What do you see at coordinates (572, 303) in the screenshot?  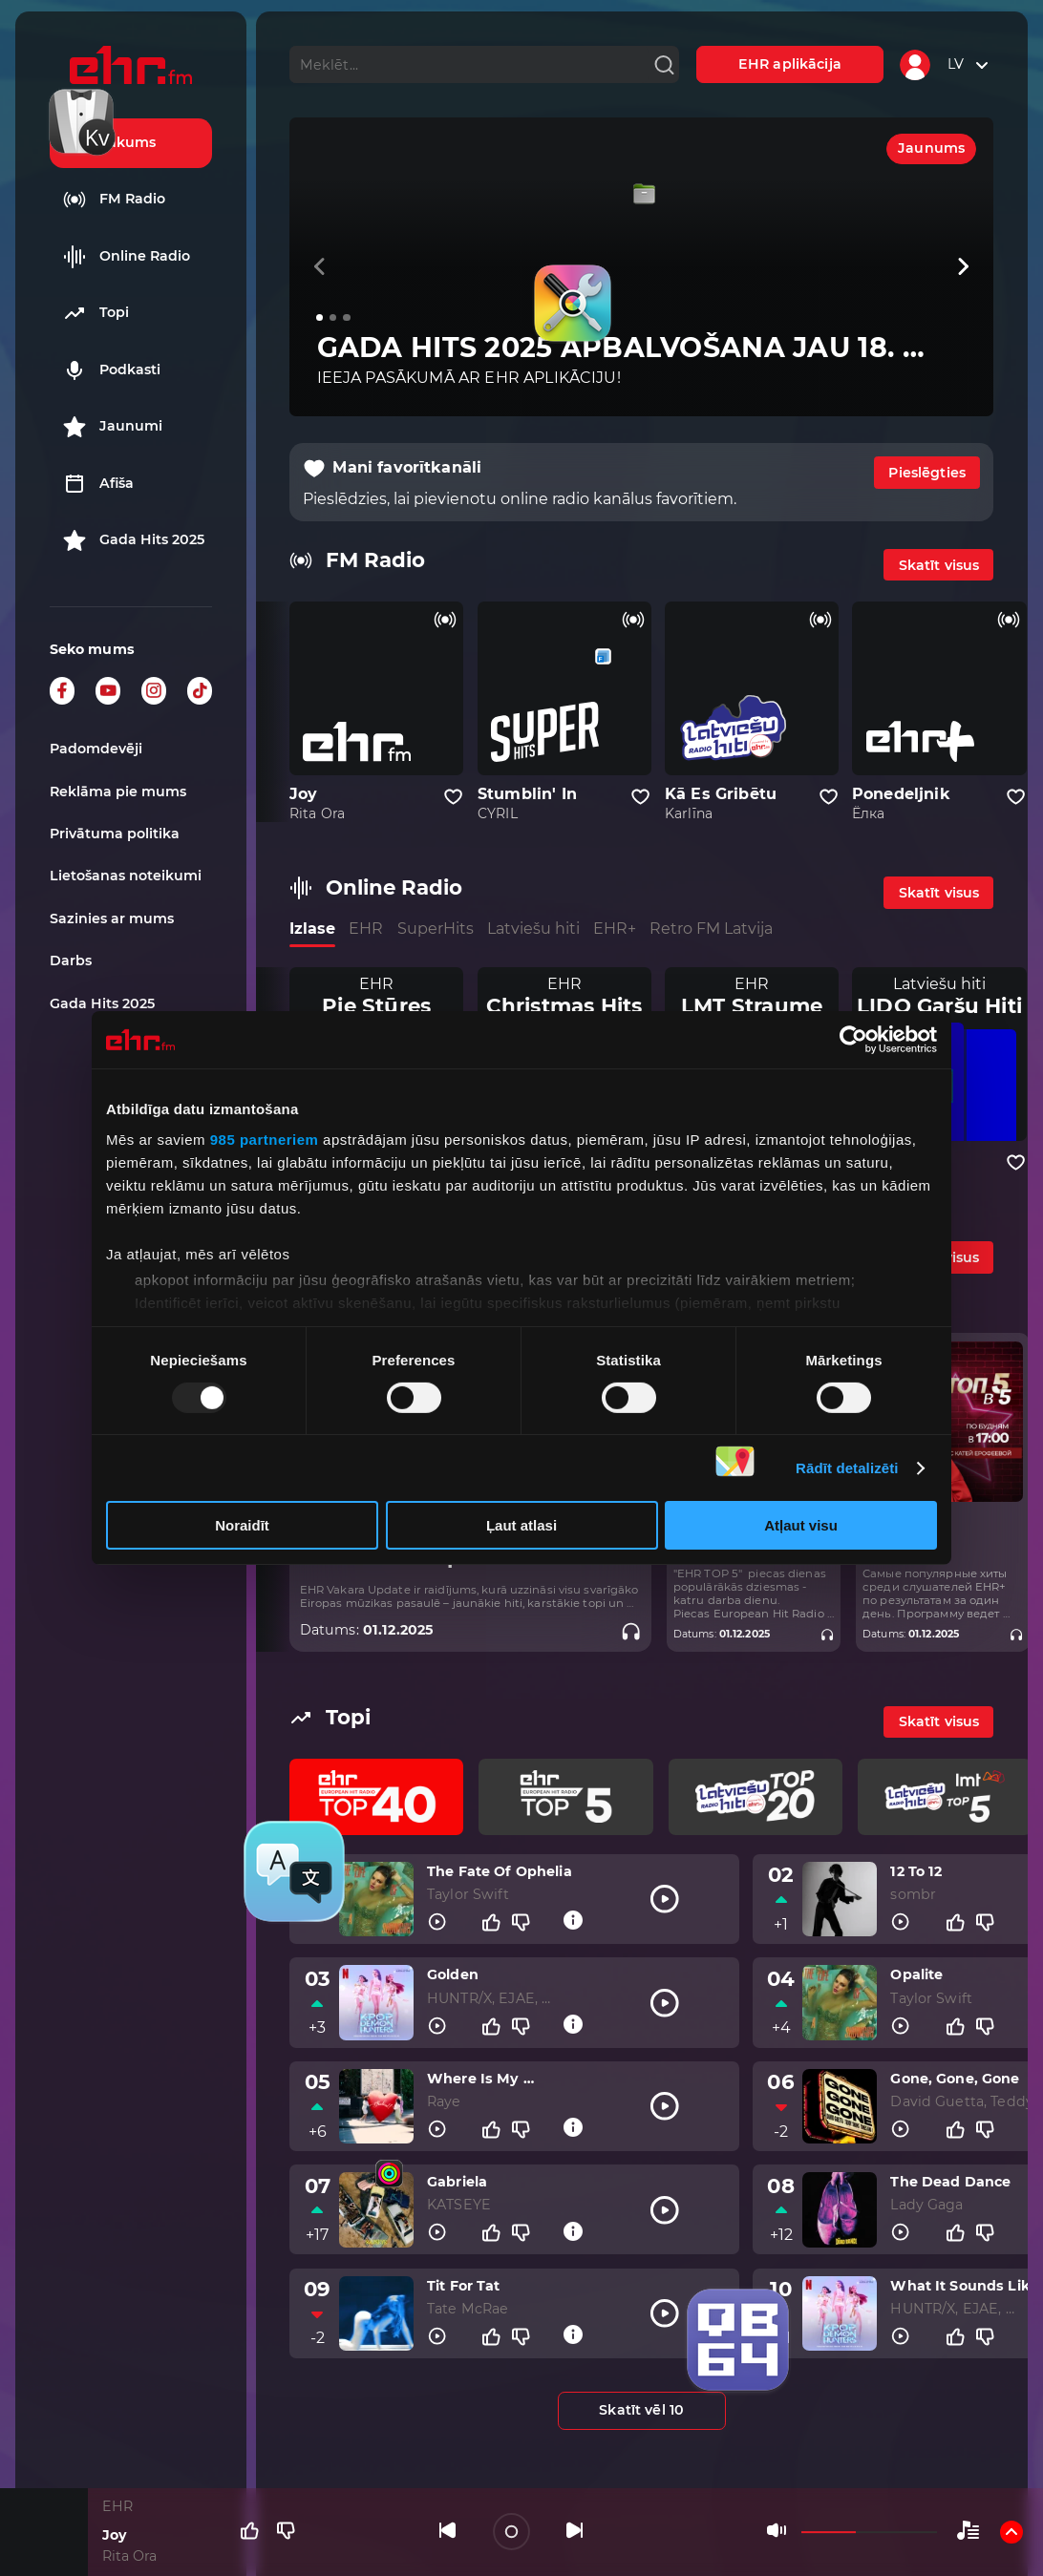 I see `open colorsync utility to manage color profiles` at bounding box center [572, 303].